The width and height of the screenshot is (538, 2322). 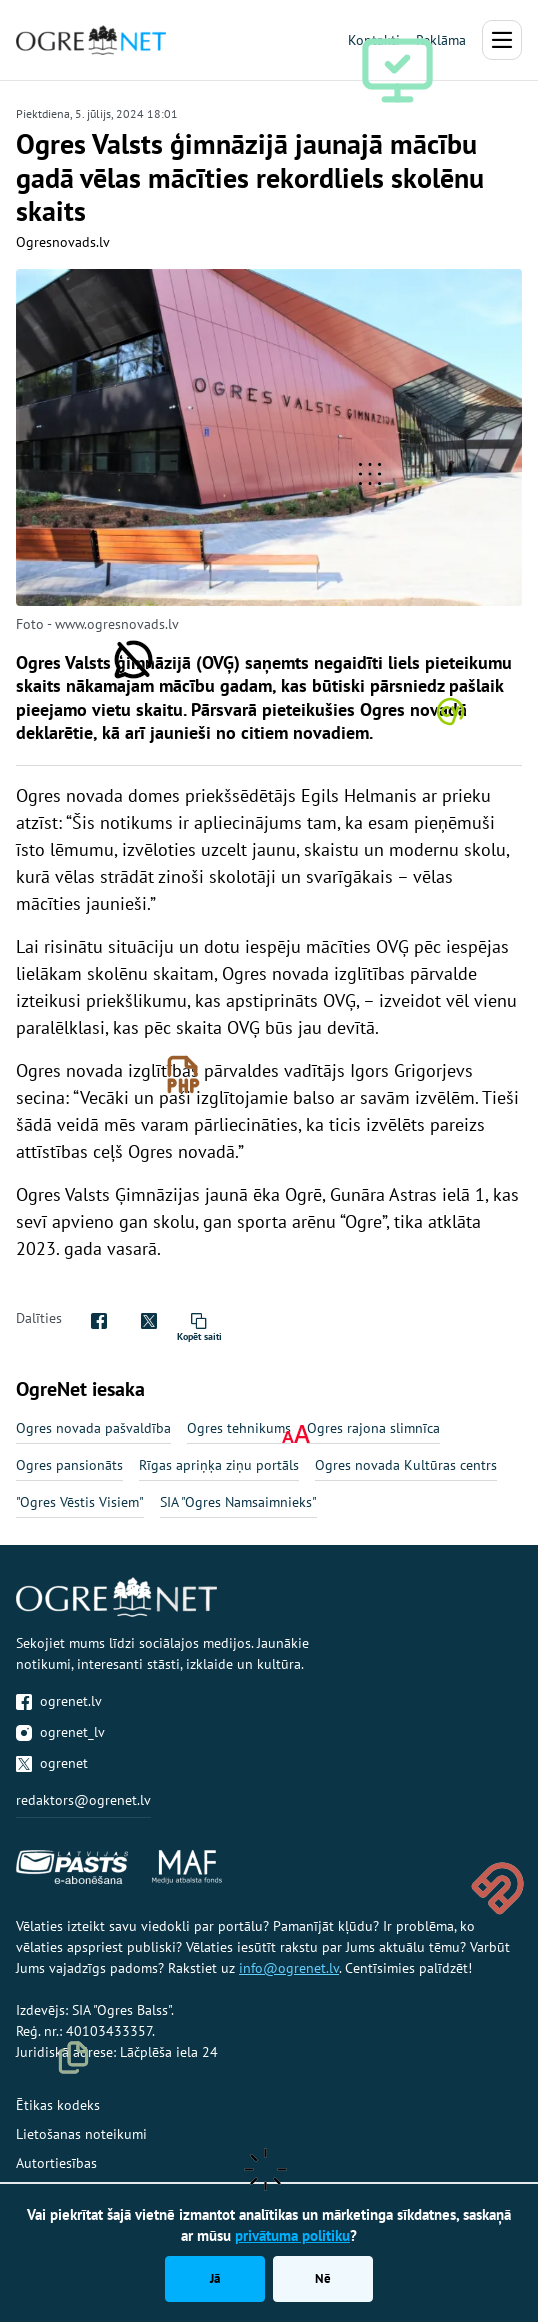 I want to click on adjust text size settings, so click(x=296, y=1433).